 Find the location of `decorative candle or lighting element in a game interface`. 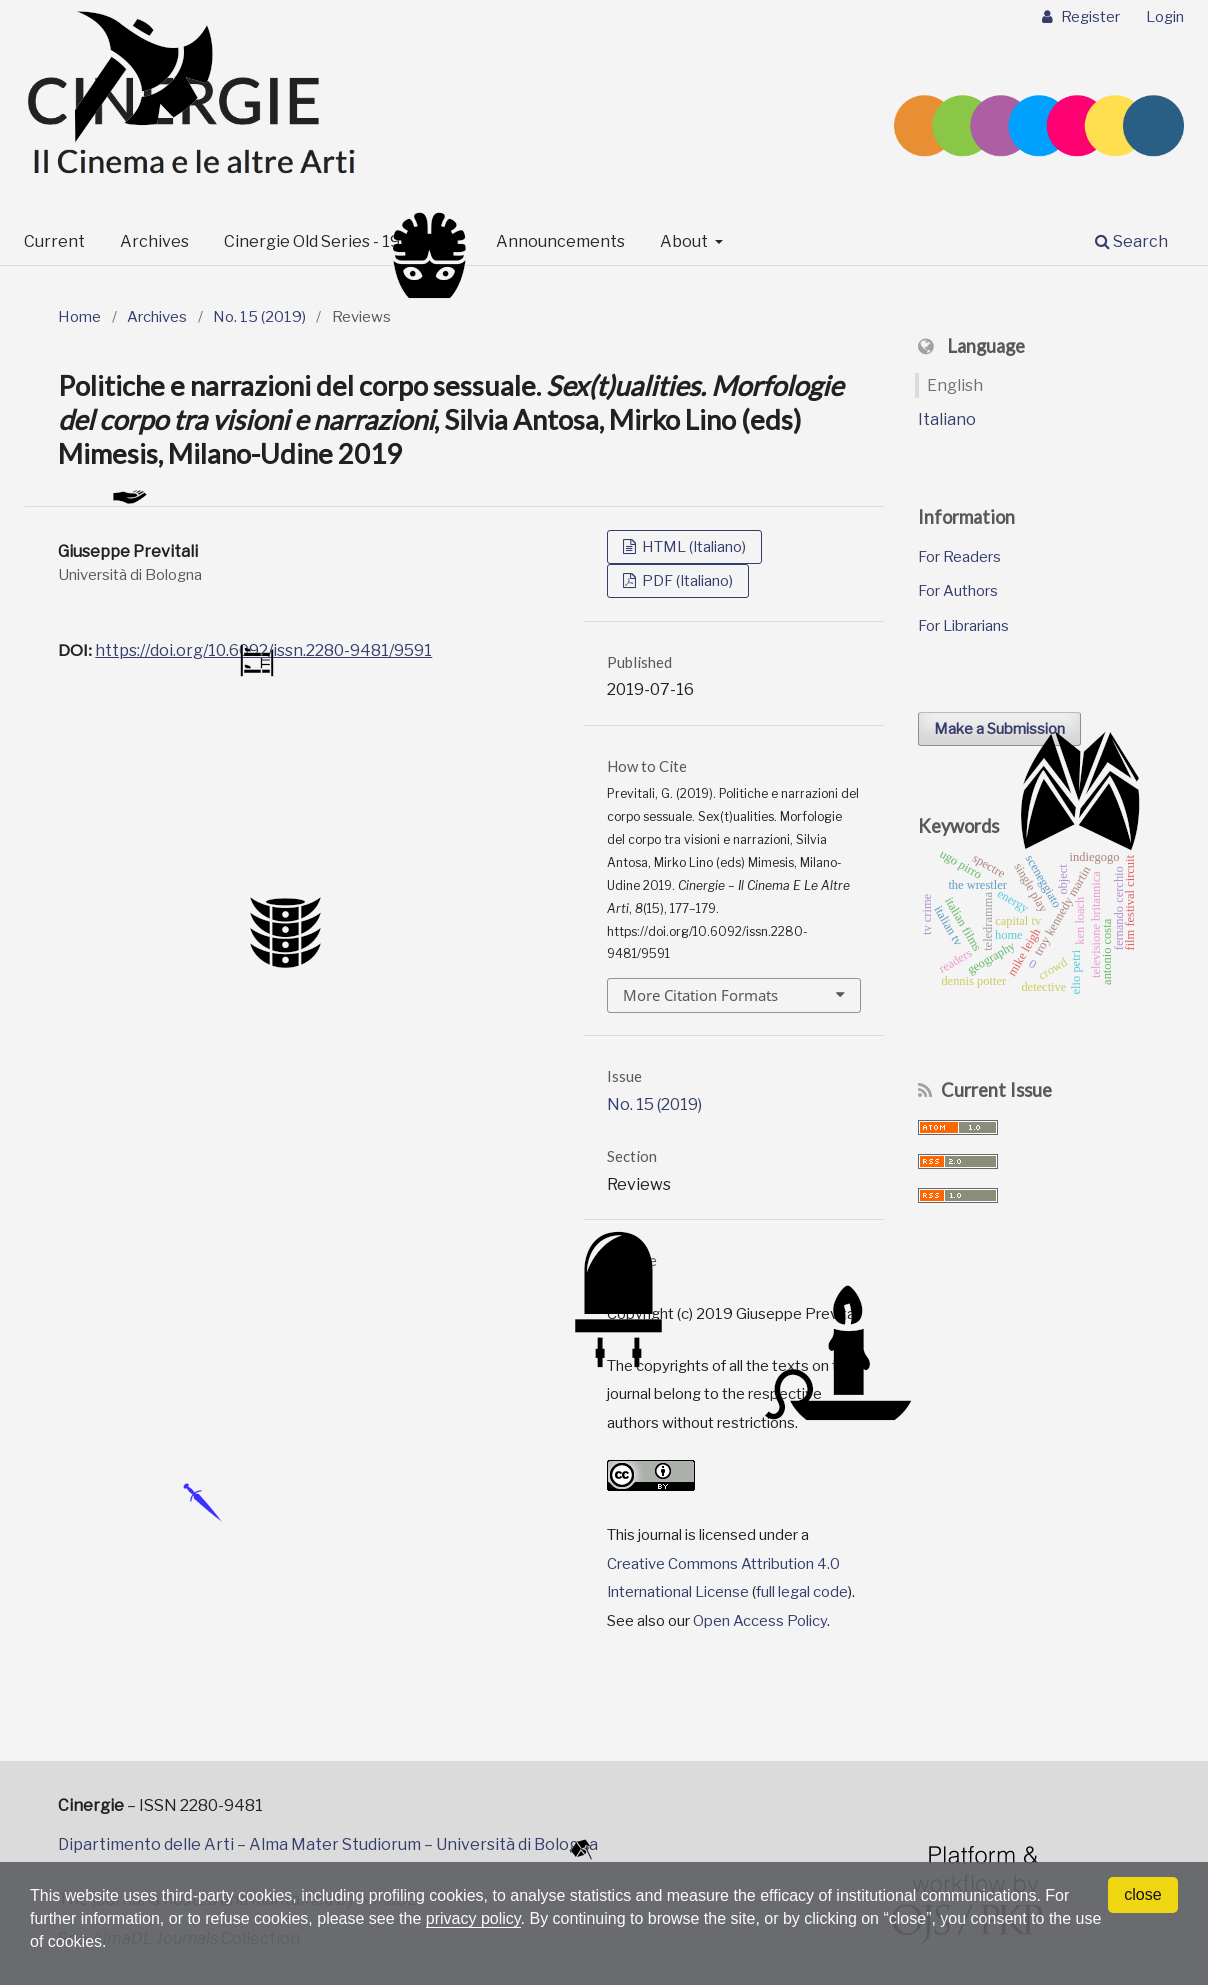

decorative candle or lighting element in a game interface is located at coordinates (837, 1360).